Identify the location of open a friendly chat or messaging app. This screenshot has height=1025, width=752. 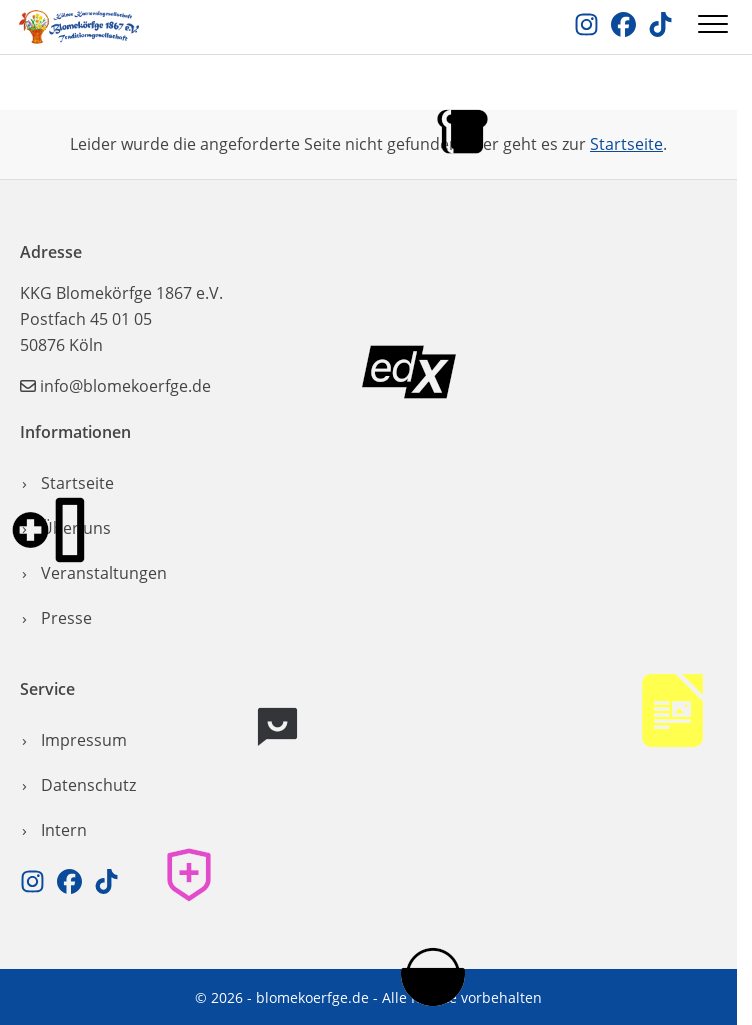
(277, 725).